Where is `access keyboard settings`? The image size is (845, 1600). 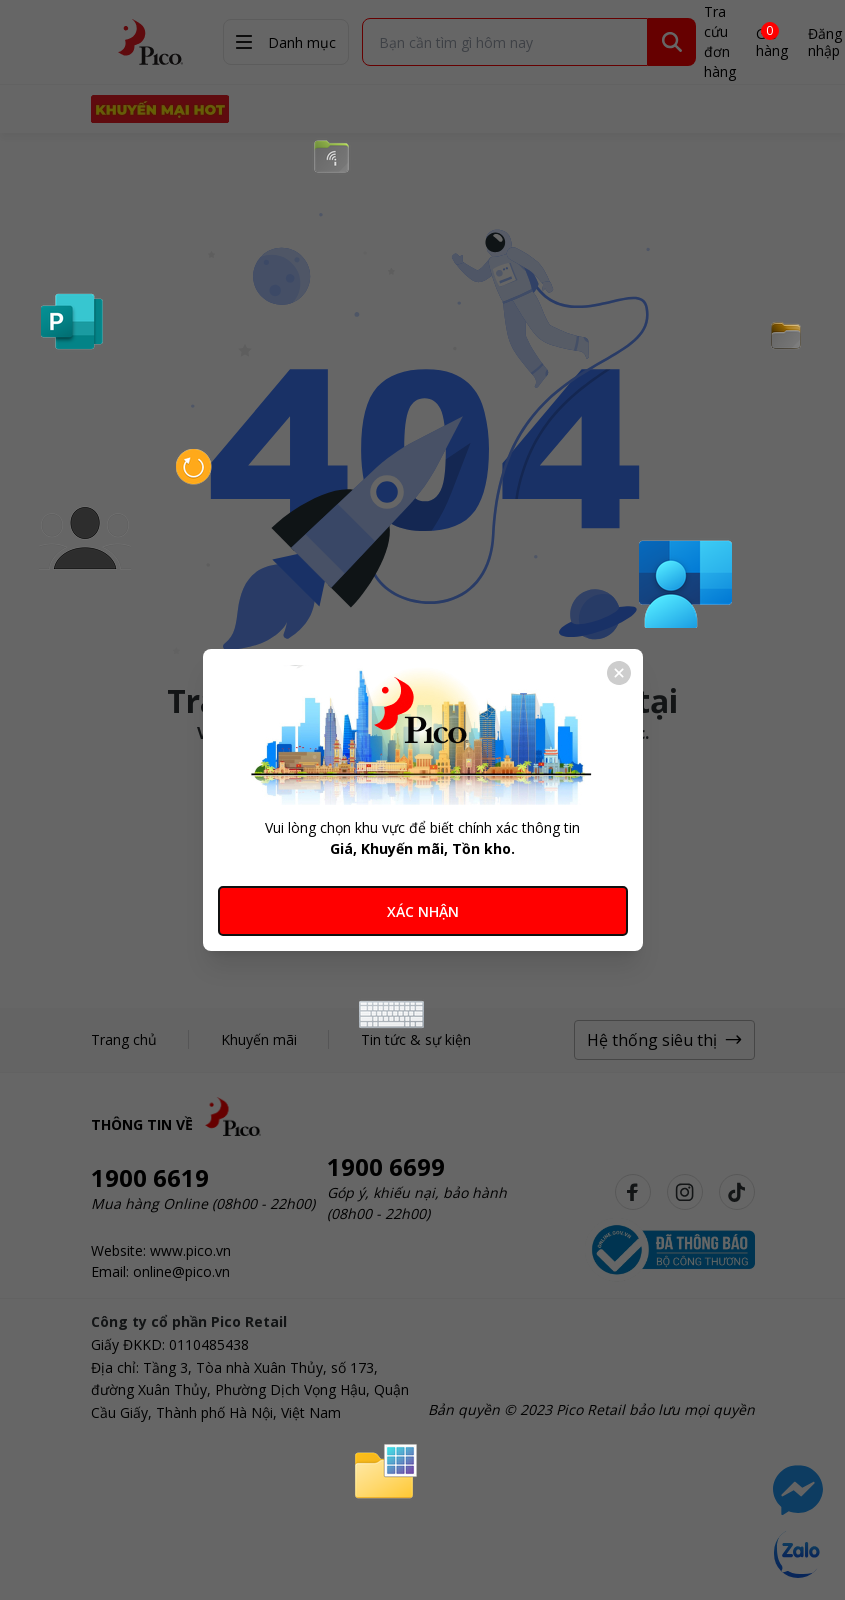 access keyboard settings is located at coordinates (391, 1014).